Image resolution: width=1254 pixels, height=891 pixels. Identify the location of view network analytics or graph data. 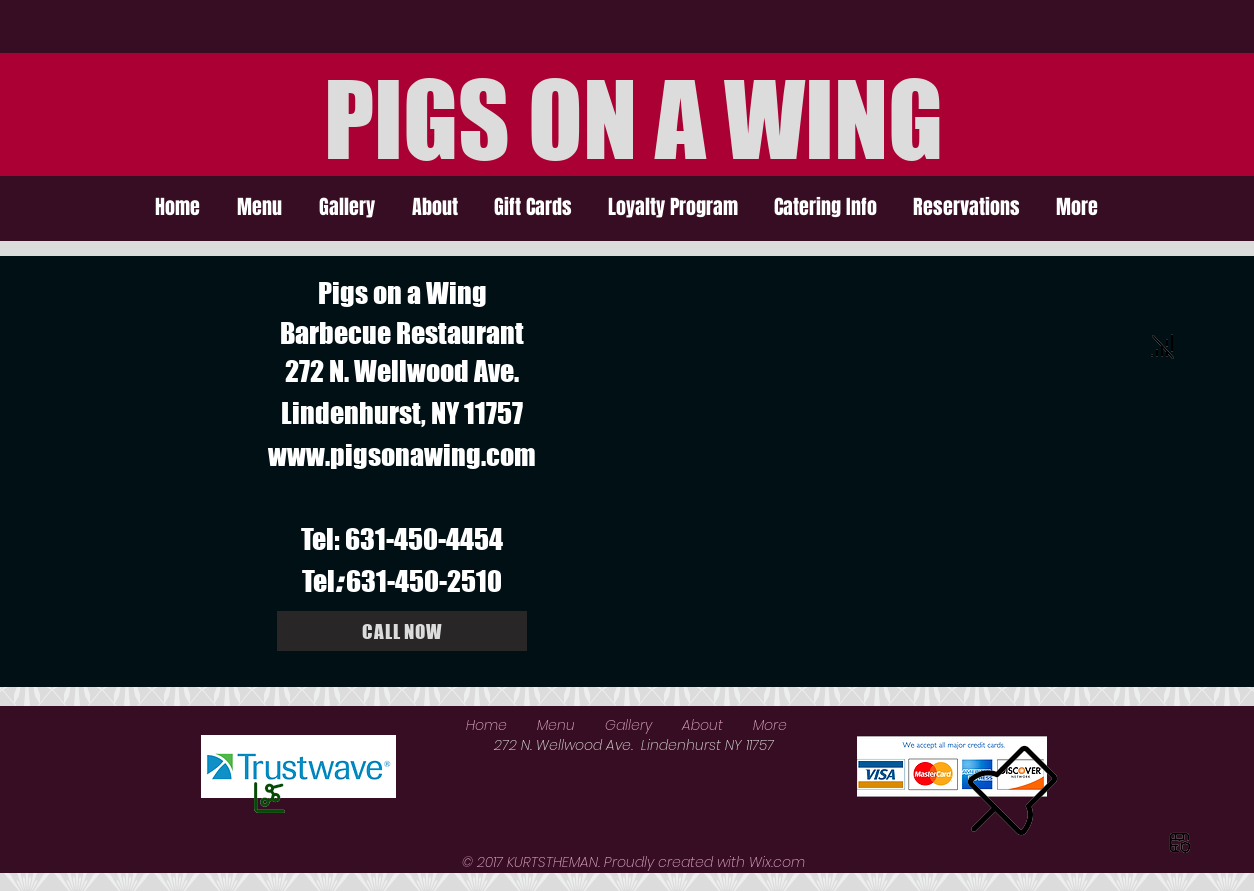
(269, 797).